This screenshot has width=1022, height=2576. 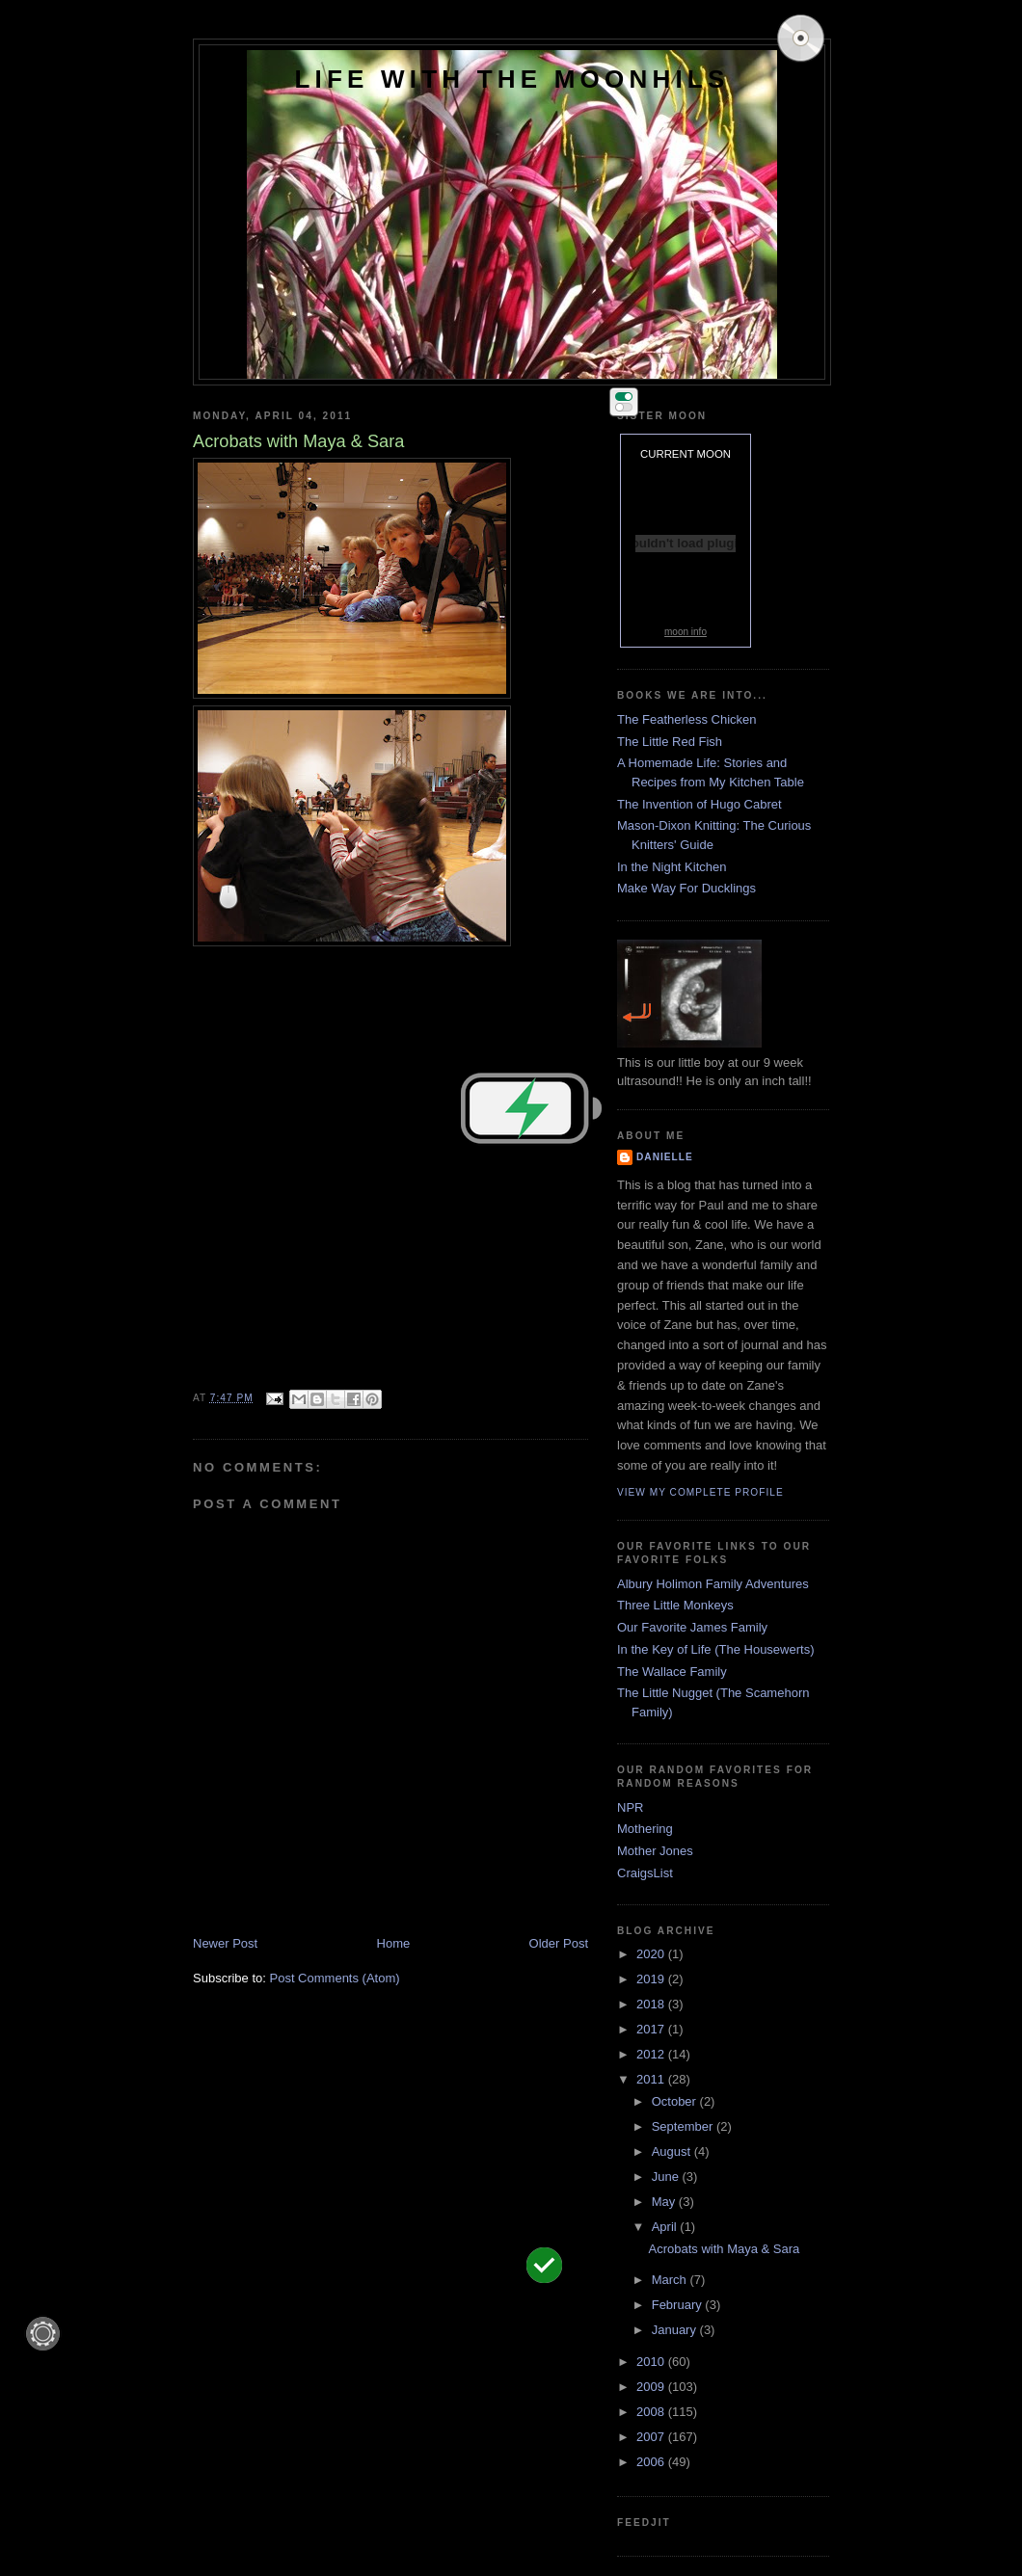 What do you see at coordinates (800, 38) in the screenshot?
I see `indicates a DVD-R disc drive or media` at bounding box center [800, 38].